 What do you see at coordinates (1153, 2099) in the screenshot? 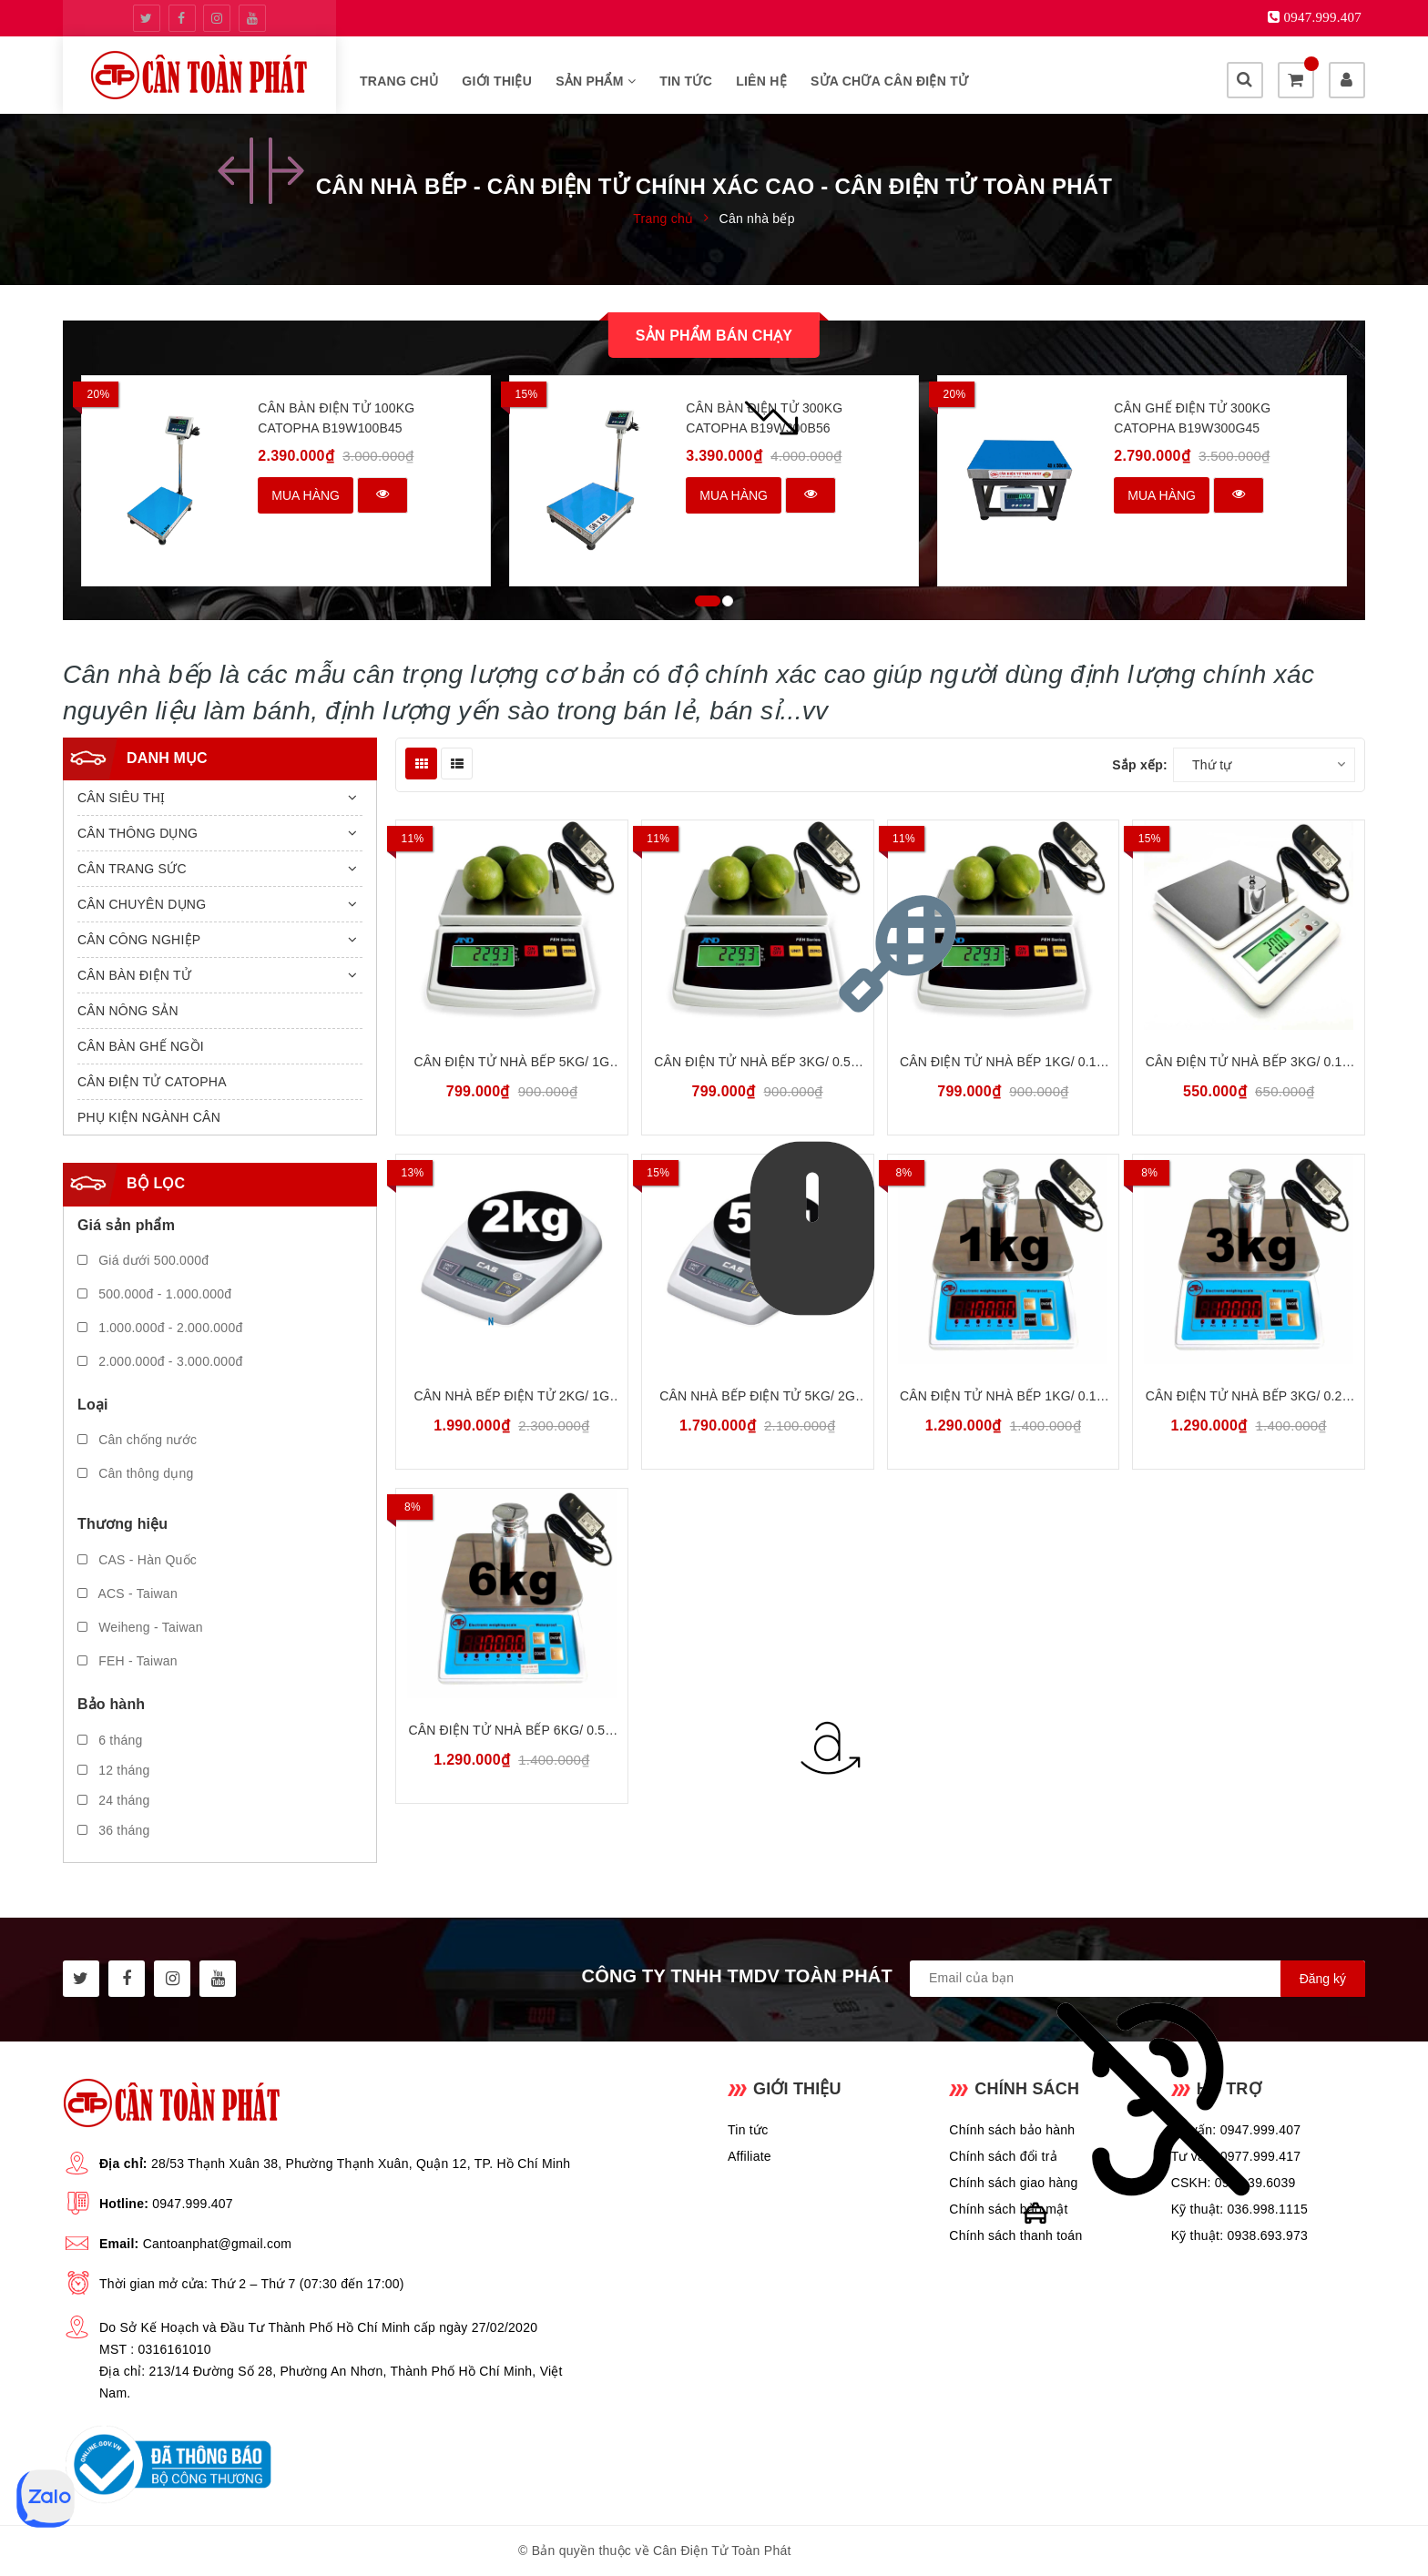
I see `mute audio or disable sound` at bounding box center [1153, 2099].